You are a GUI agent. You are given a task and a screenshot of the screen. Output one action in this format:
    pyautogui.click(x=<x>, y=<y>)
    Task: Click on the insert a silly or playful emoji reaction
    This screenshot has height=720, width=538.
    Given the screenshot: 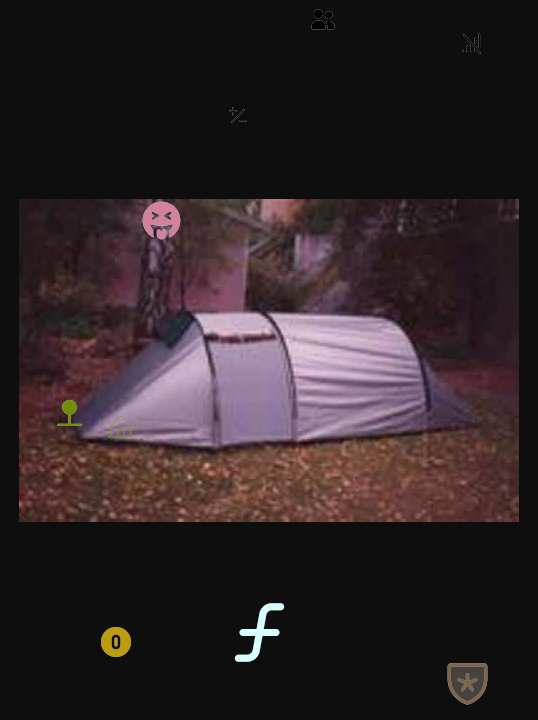 What is the action you would take?
    pyautogui.click(x=161, y=220)
    